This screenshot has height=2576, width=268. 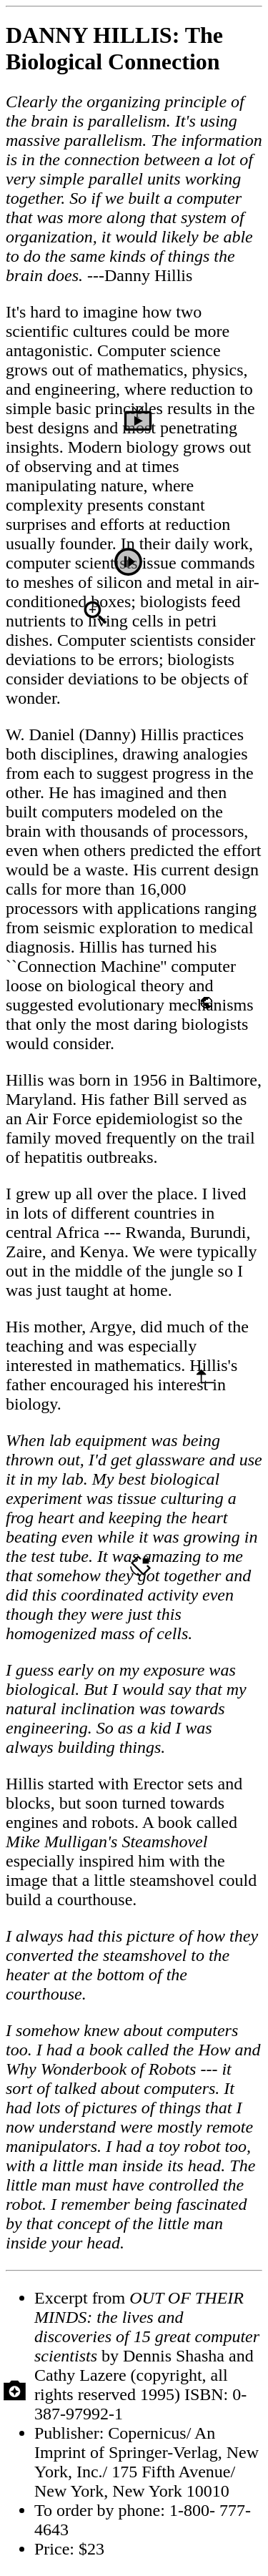 What do you see at coordinates (138, 418) in the screenshot?
I see `watch live television or streaming content` at bounding box center [138, 418].